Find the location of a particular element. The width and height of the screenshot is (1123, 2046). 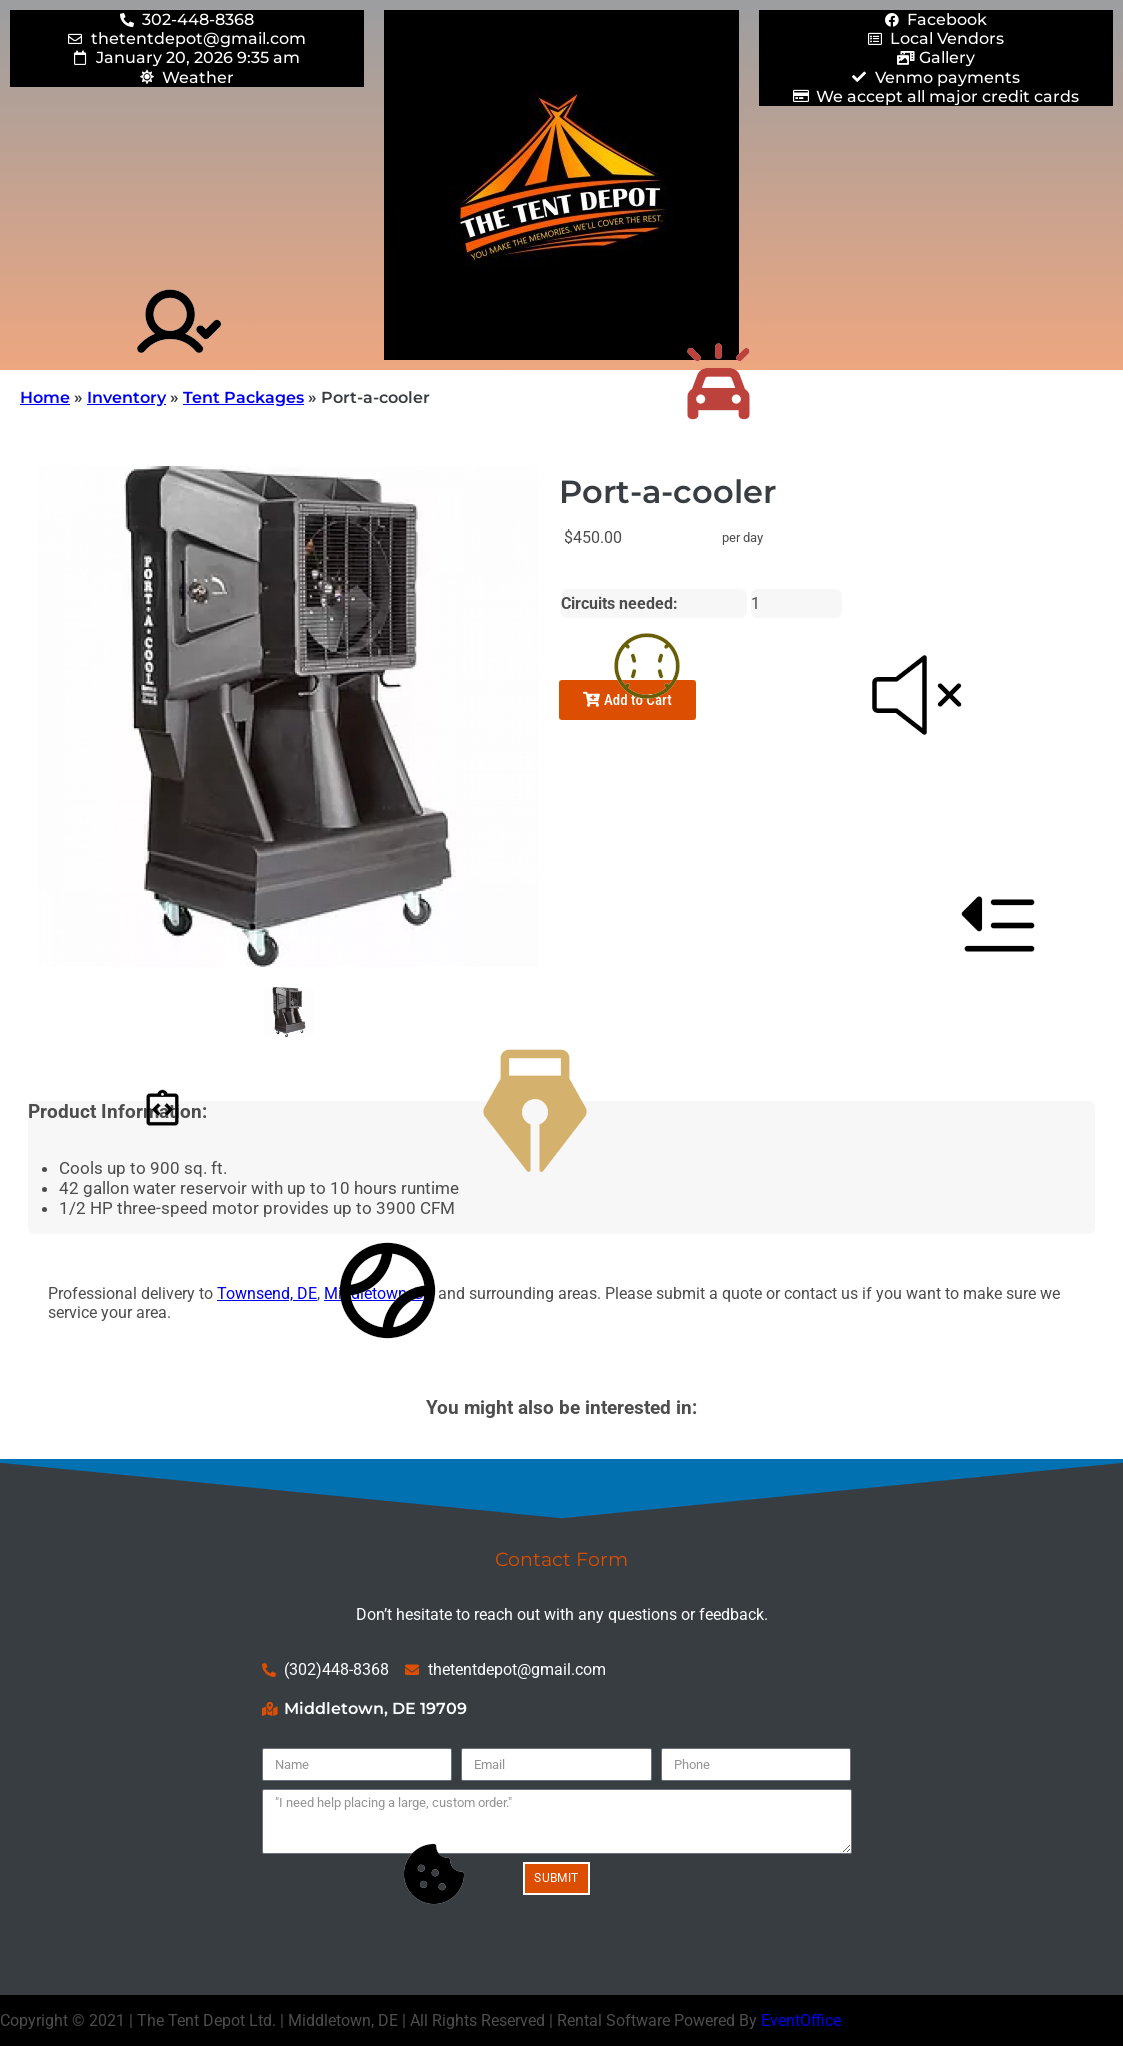

decrease text indentation is located at coordinates (999, 925).